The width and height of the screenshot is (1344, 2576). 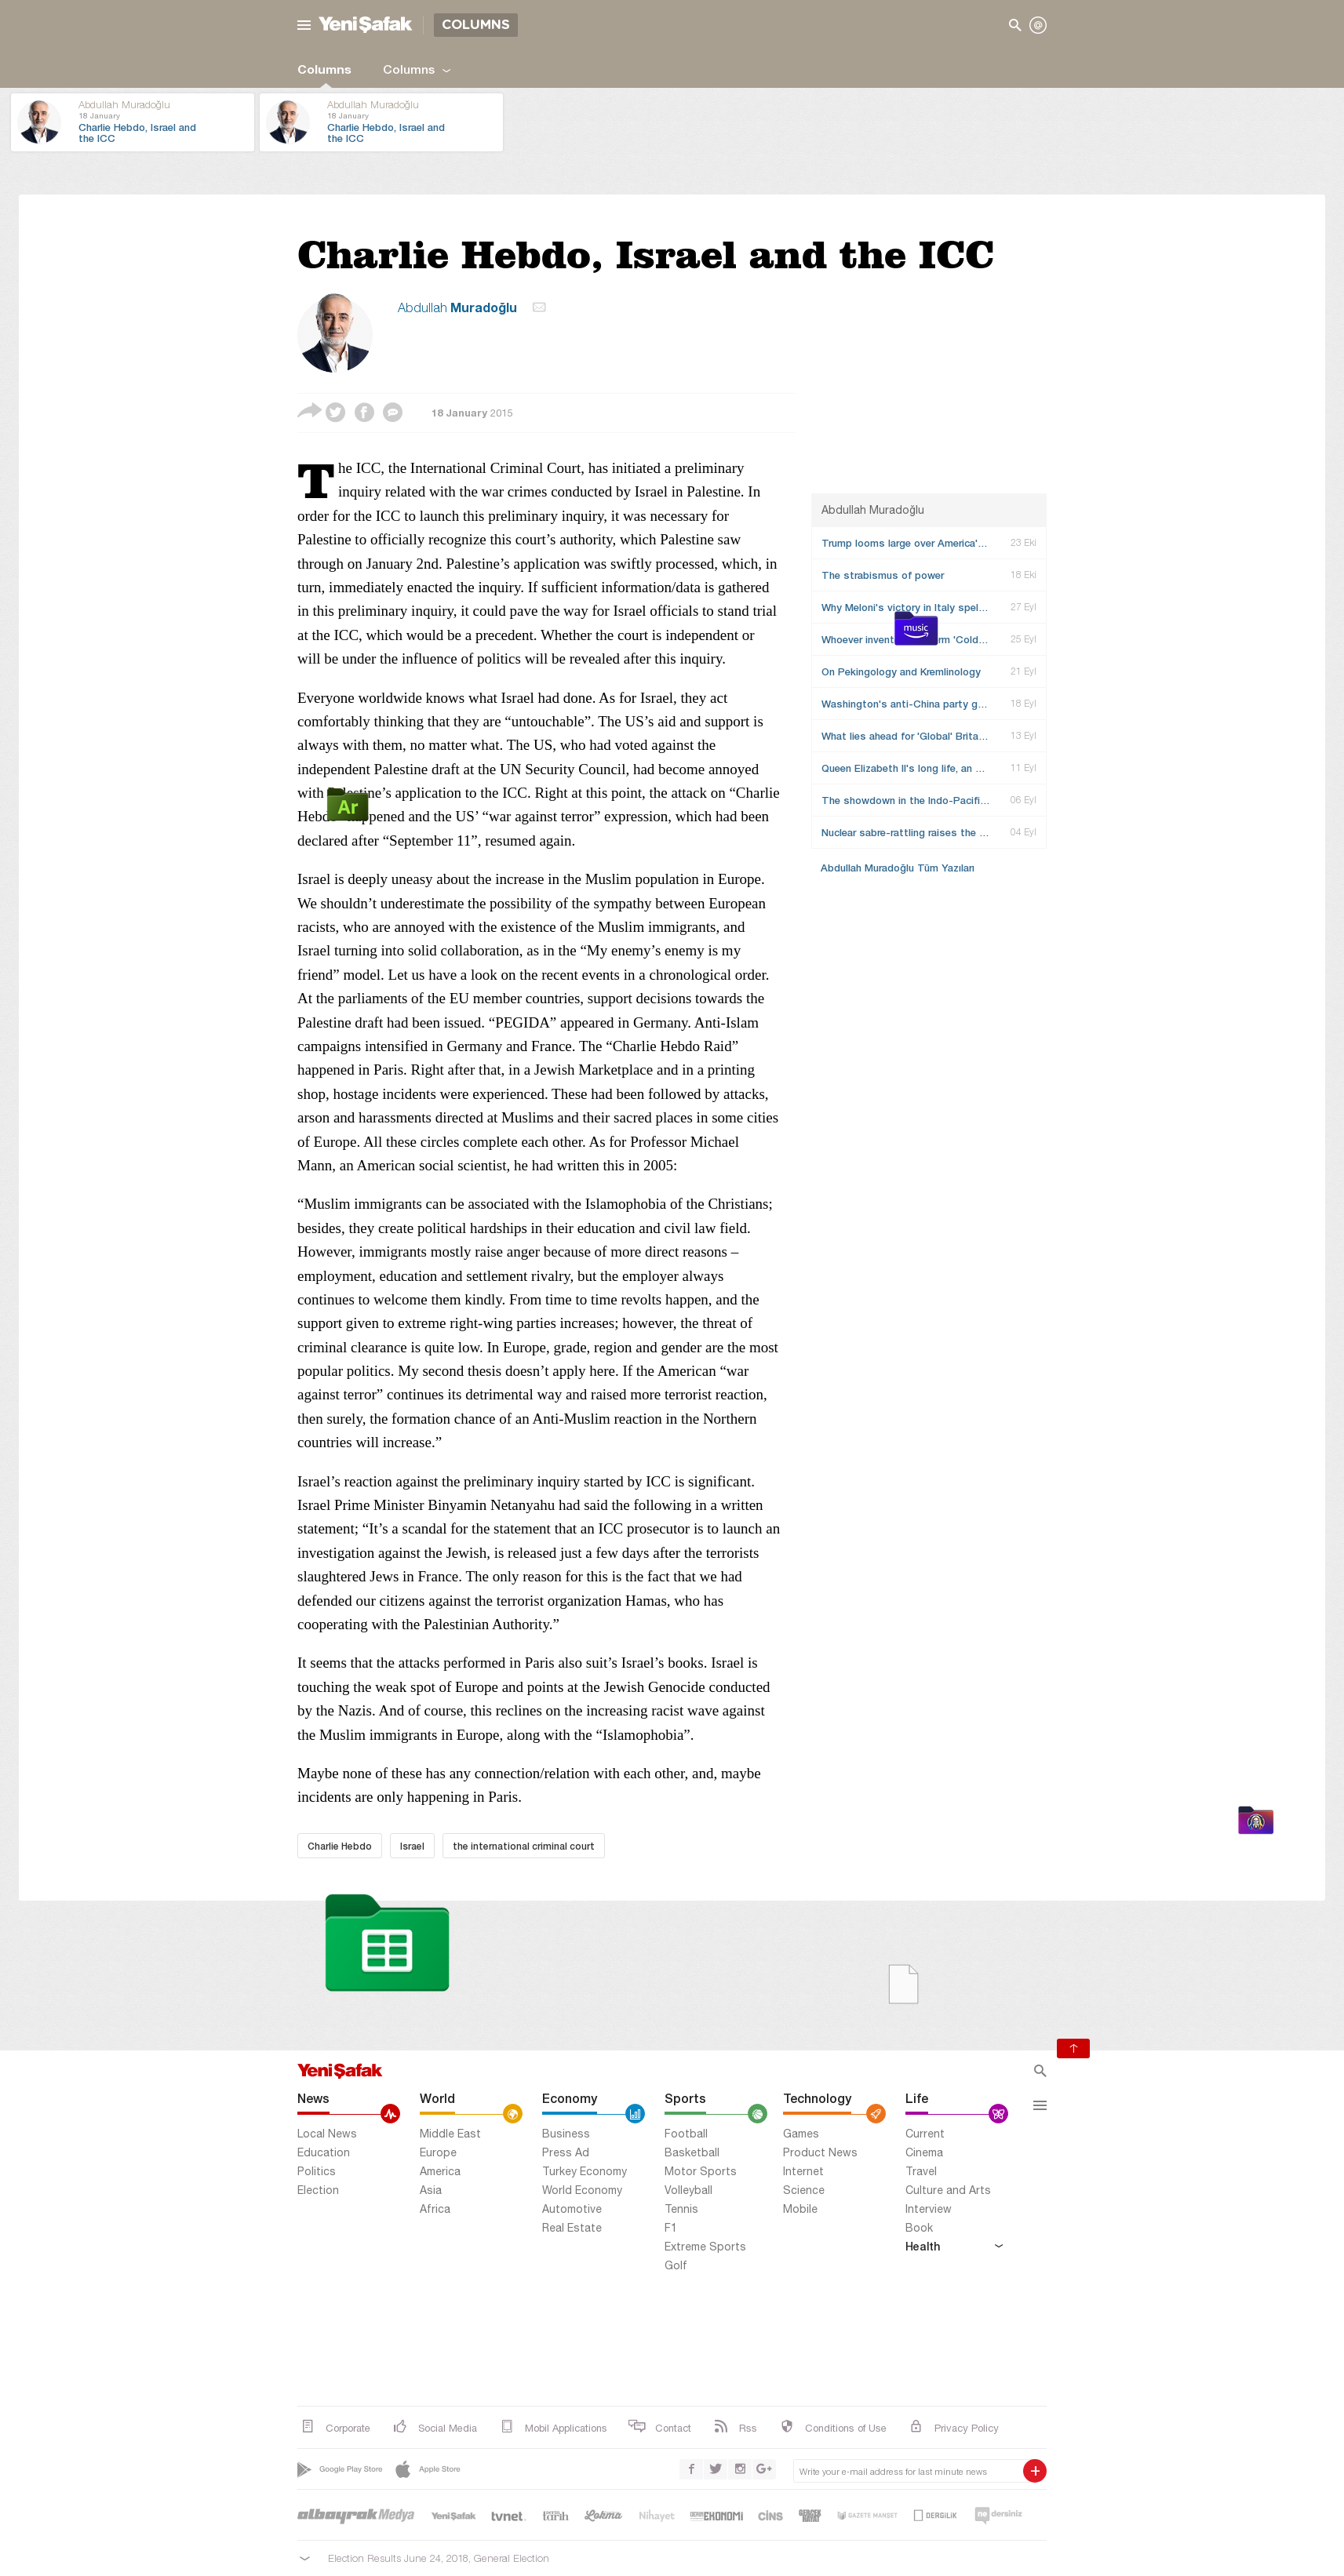 What do you see at coordinates (916, 629) in the screenshot?
I see `open folder containing amazon music files` at bounding box center [916, 629].